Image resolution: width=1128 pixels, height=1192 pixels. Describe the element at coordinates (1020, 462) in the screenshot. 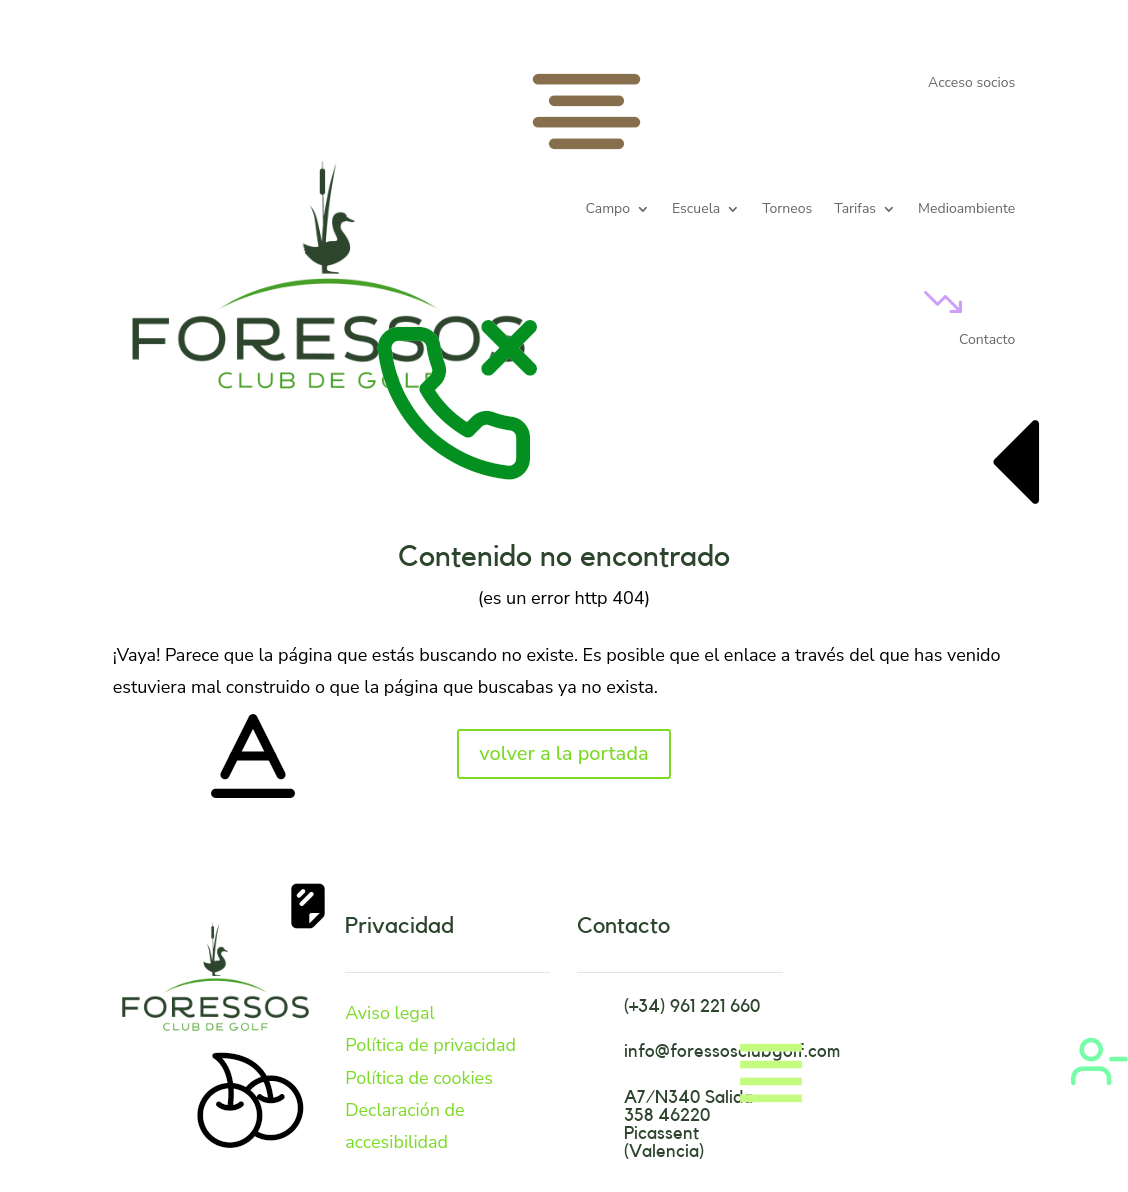

I see `go back to the previous screen` at that location.